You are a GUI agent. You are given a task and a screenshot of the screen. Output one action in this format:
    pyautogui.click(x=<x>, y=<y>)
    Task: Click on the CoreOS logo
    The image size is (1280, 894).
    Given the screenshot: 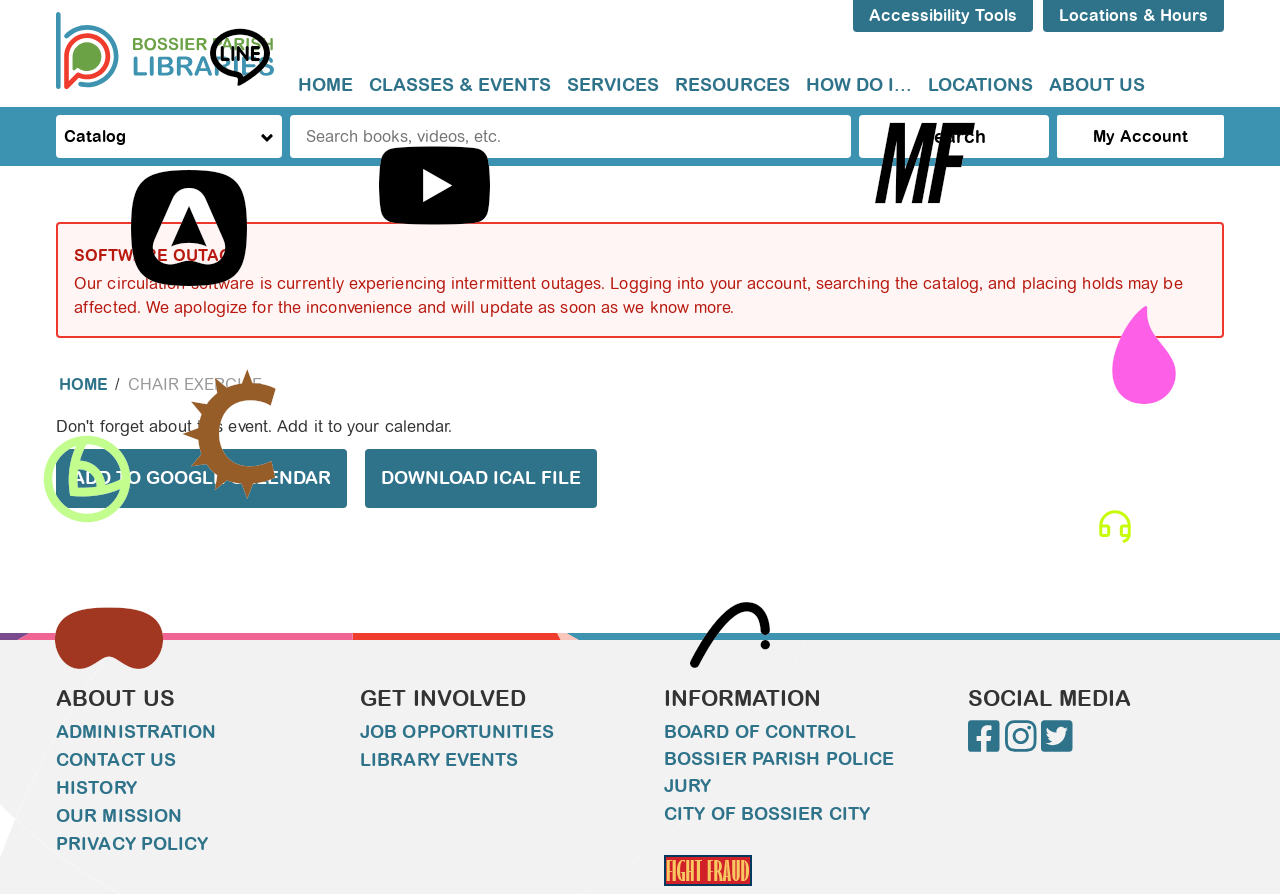 What is the action you would take?
    pyautogui.click(x=87, y=479)
    